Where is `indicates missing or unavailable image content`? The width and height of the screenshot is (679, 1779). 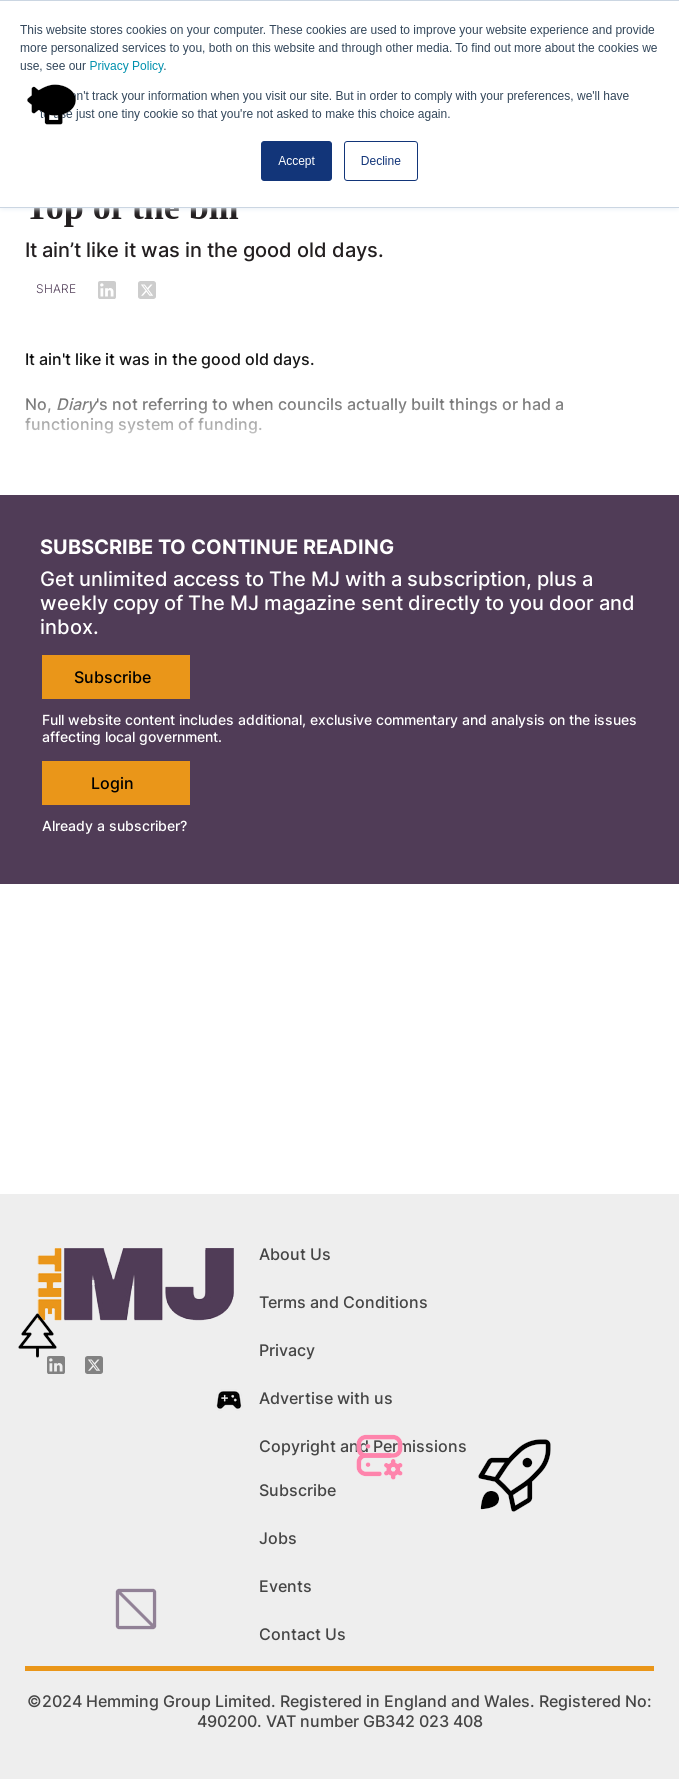
indicates missing or unavailable image content is located at coordinates (136, 1609).